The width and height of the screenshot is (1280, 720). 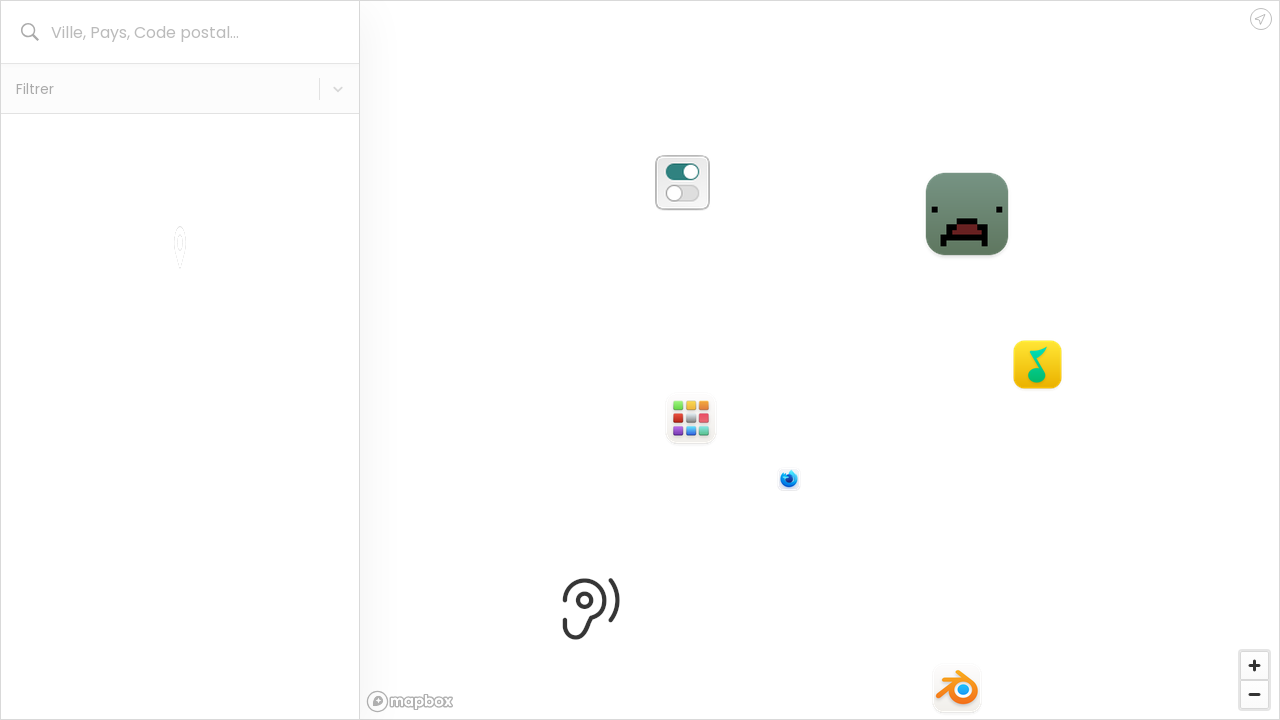 What do you see at coordinates (1037, 364) in the screenshot?
I see `open QQ Music app` at bounding box center [1037, 364].